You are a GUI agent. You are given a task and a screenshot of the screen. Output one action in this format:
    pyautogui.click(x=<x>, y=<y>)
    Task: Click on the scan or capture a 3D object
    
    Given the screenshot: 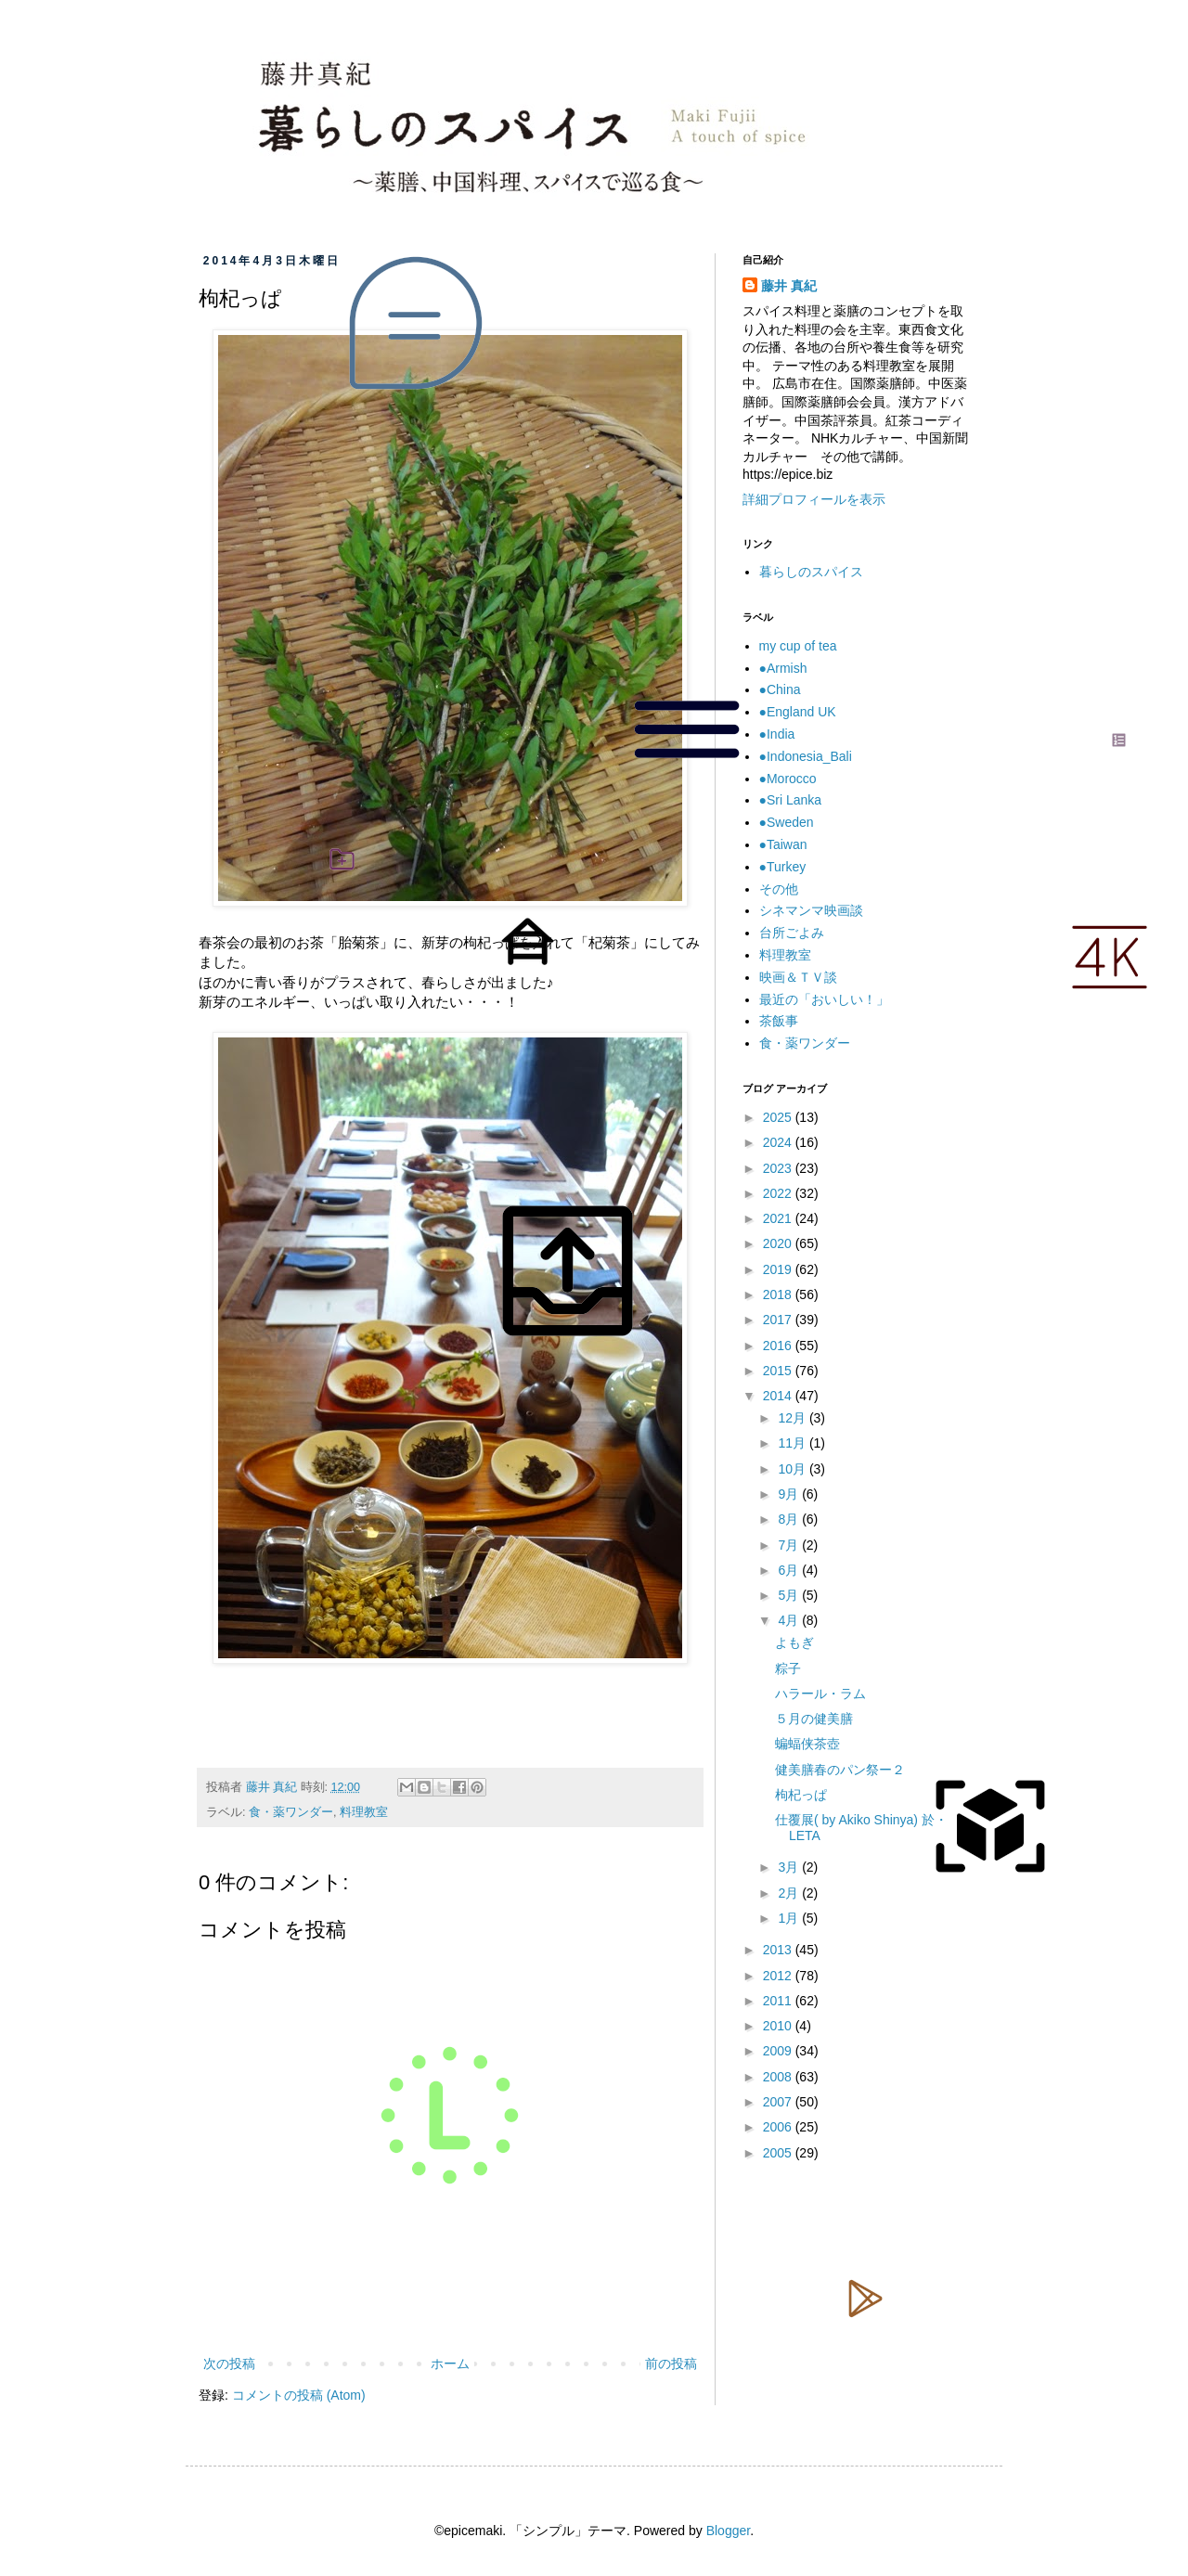 What is the action you would take?
    pyautogui.click(x=990, y=1826)
    